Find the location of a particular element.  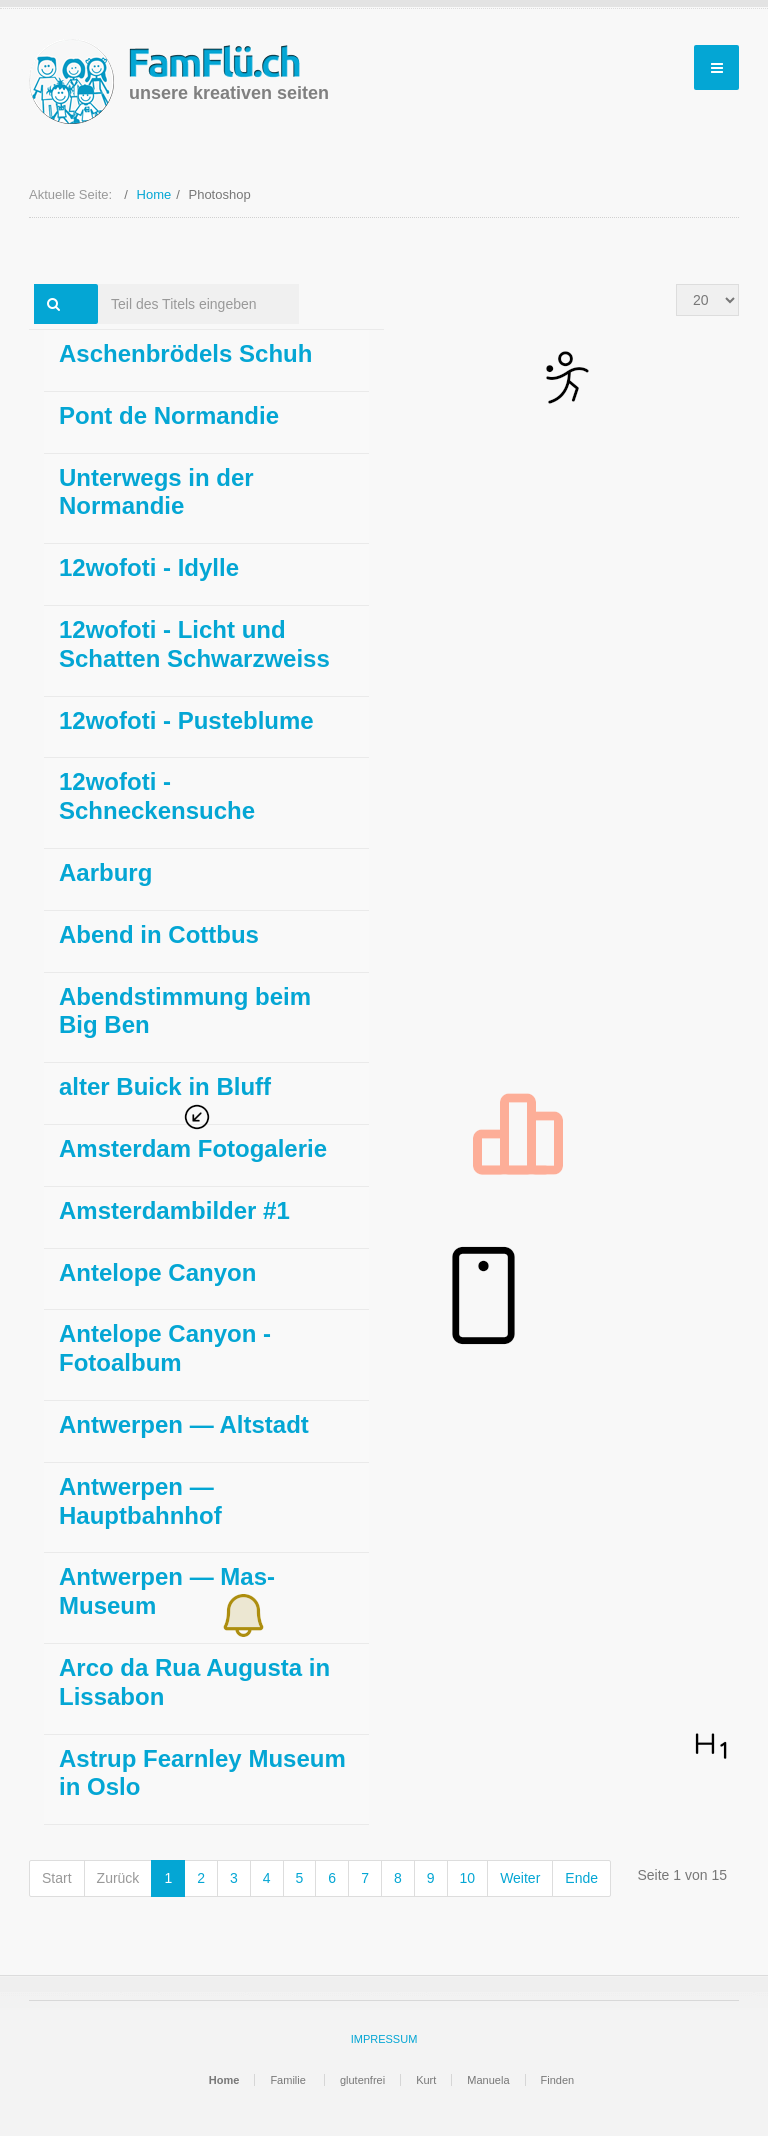

throw or discard an item is located at coordinates (565, 376).